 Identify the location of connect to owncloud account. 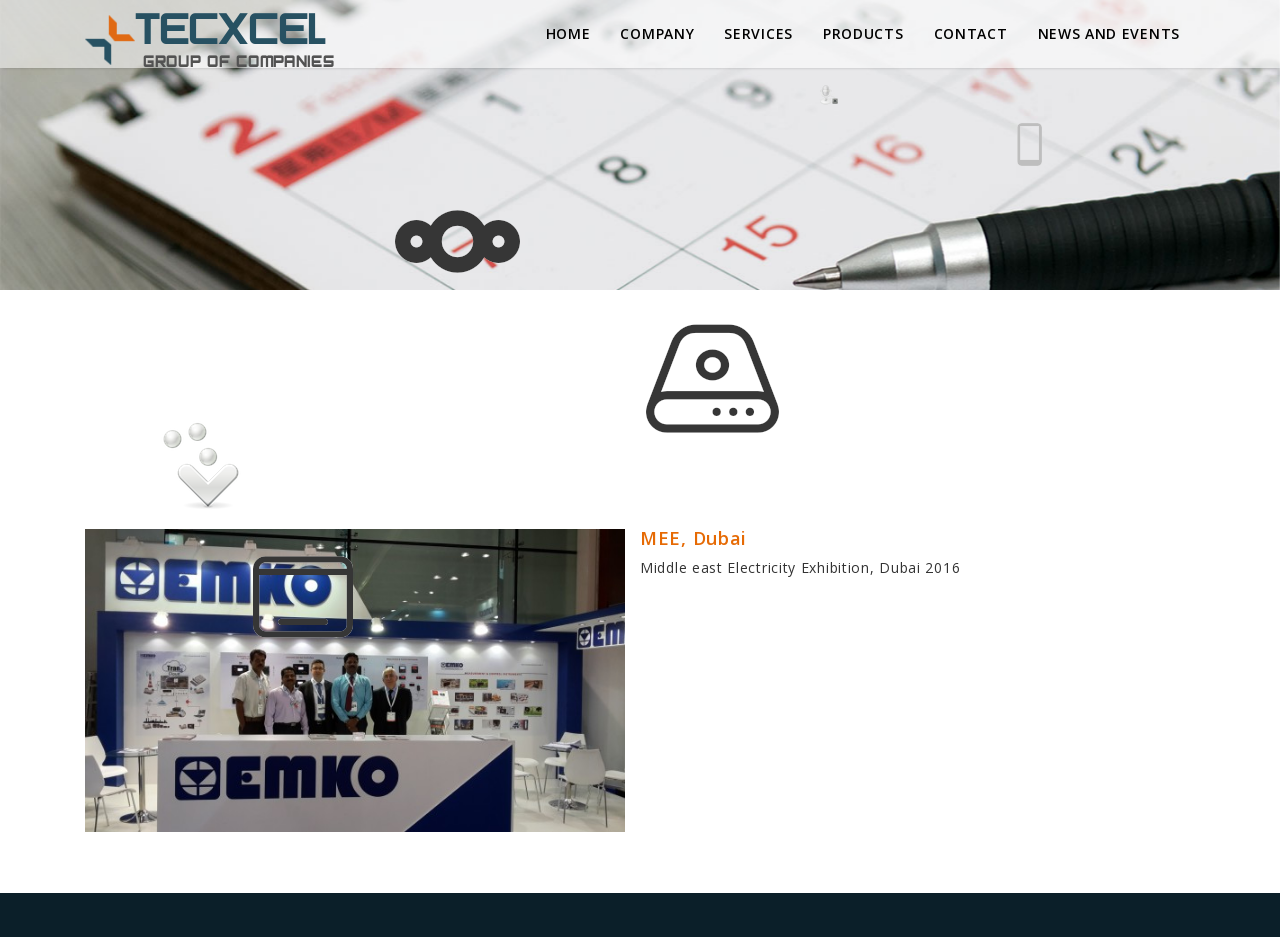
(457, 241).